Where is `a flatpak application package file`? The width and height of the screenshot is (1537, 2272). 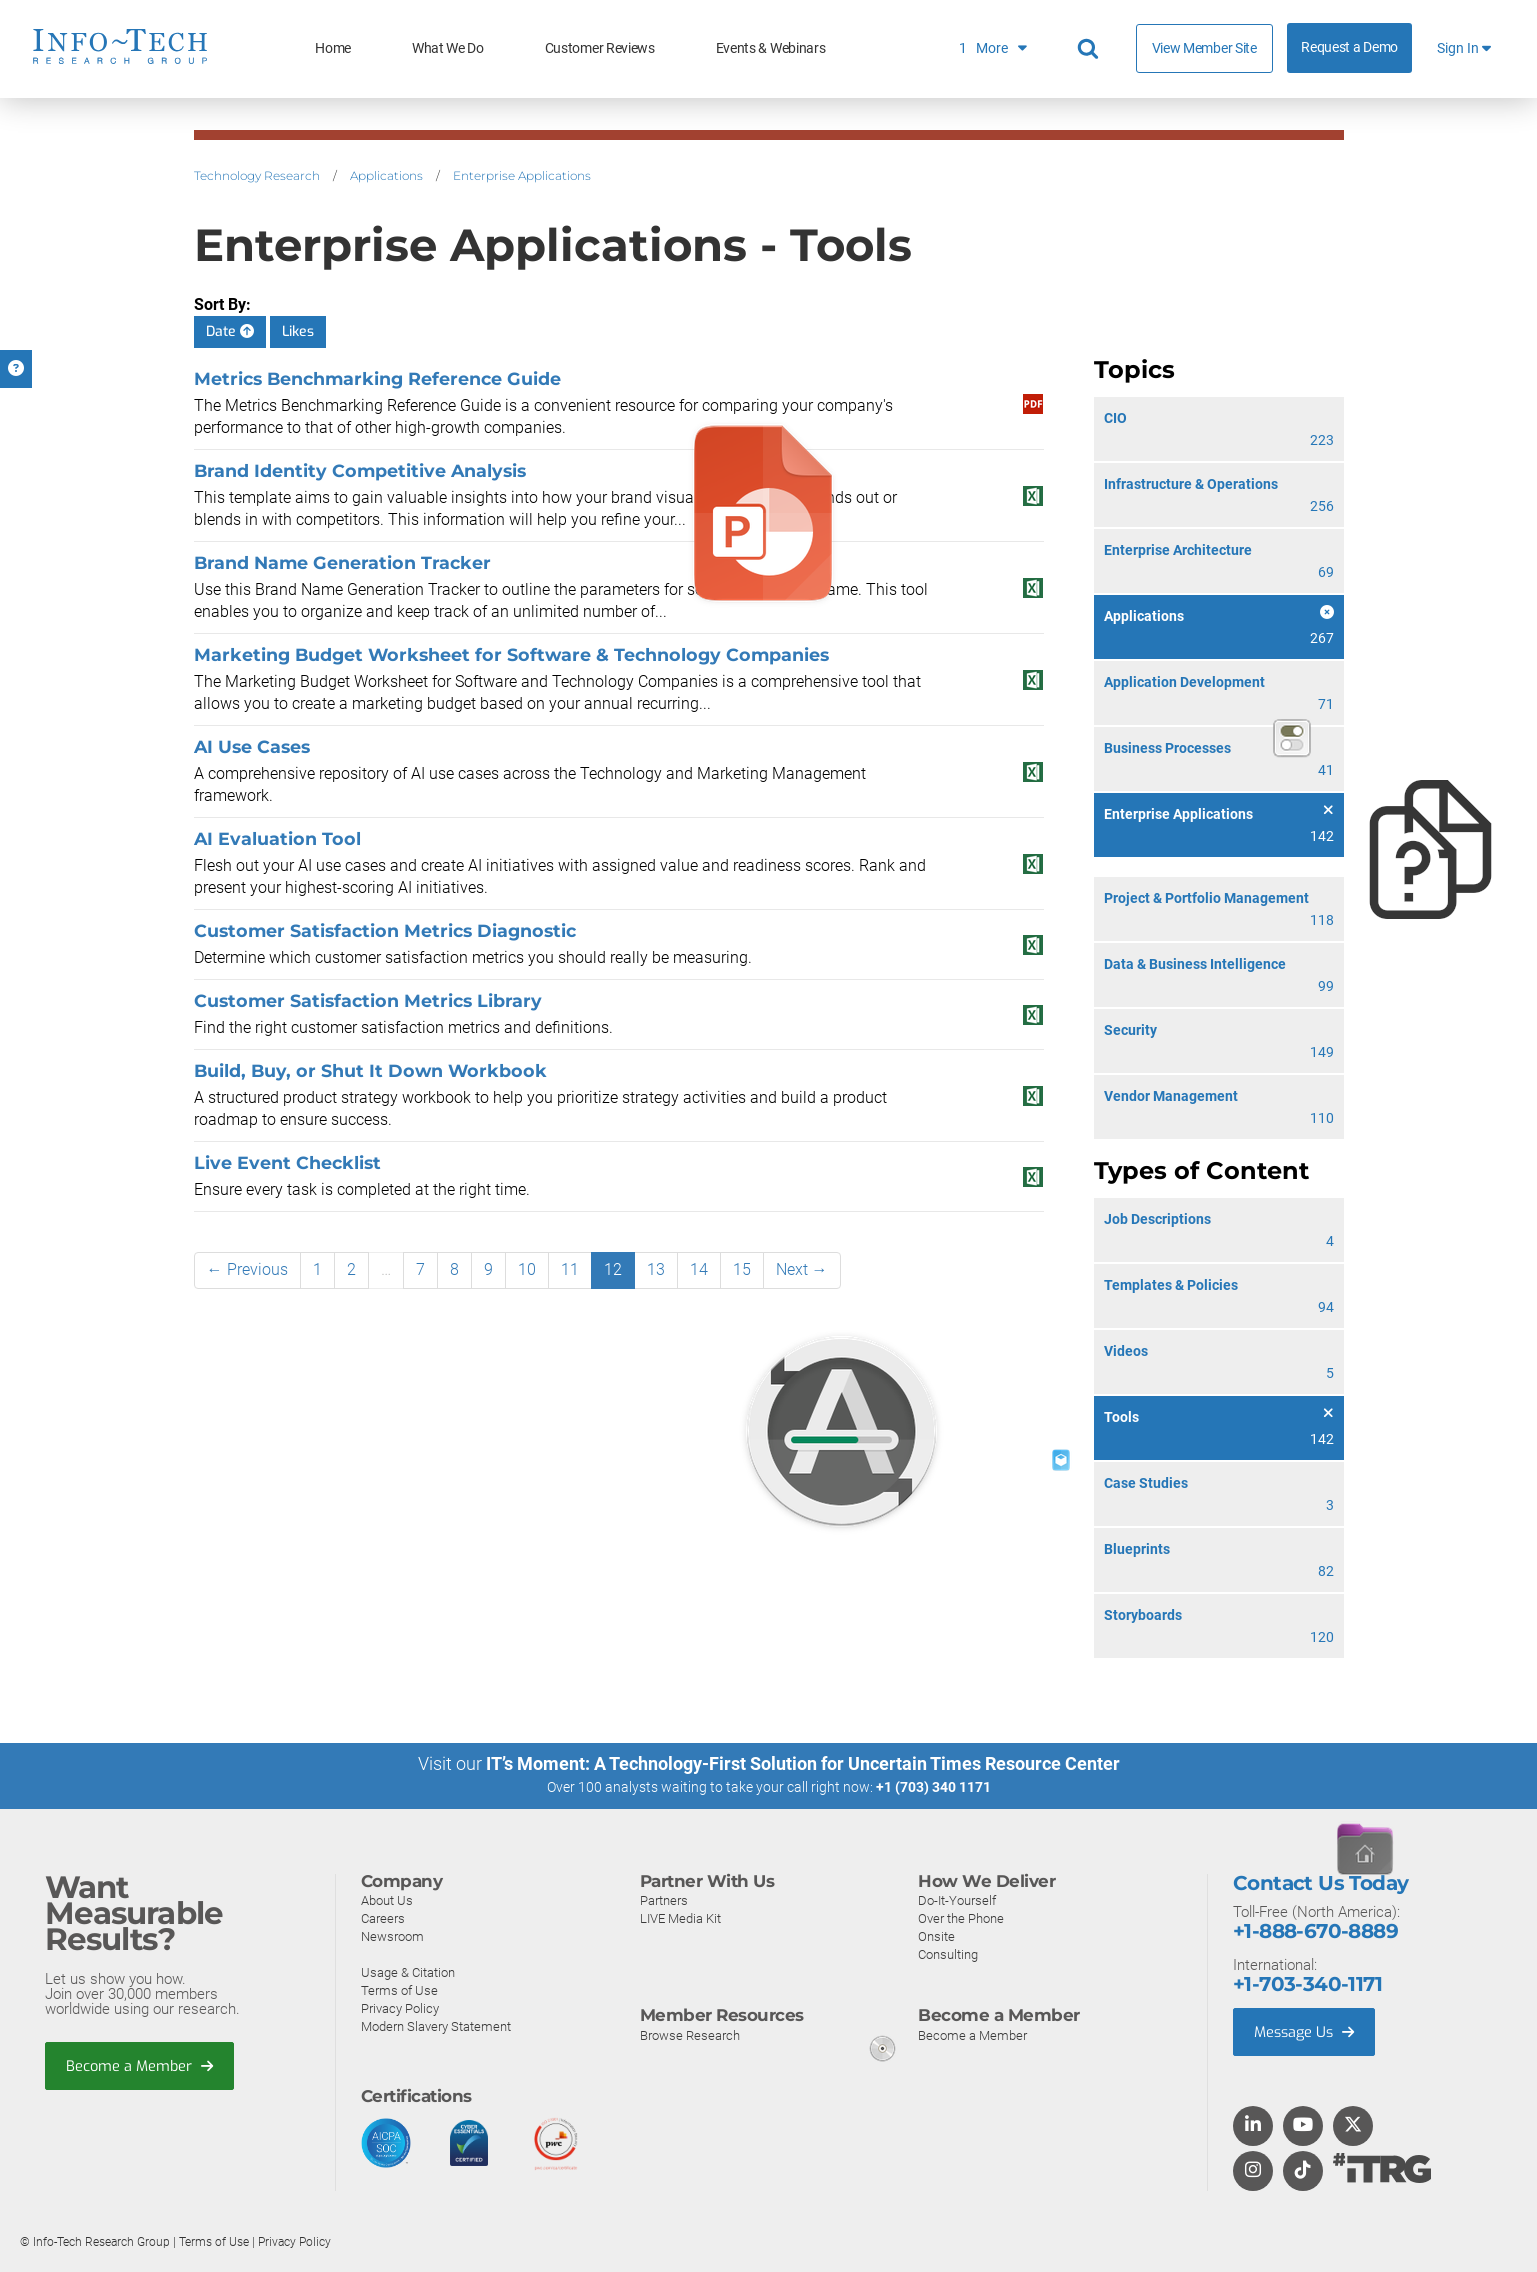 a flatpak application package file is located at coordinates (1061, 1460).